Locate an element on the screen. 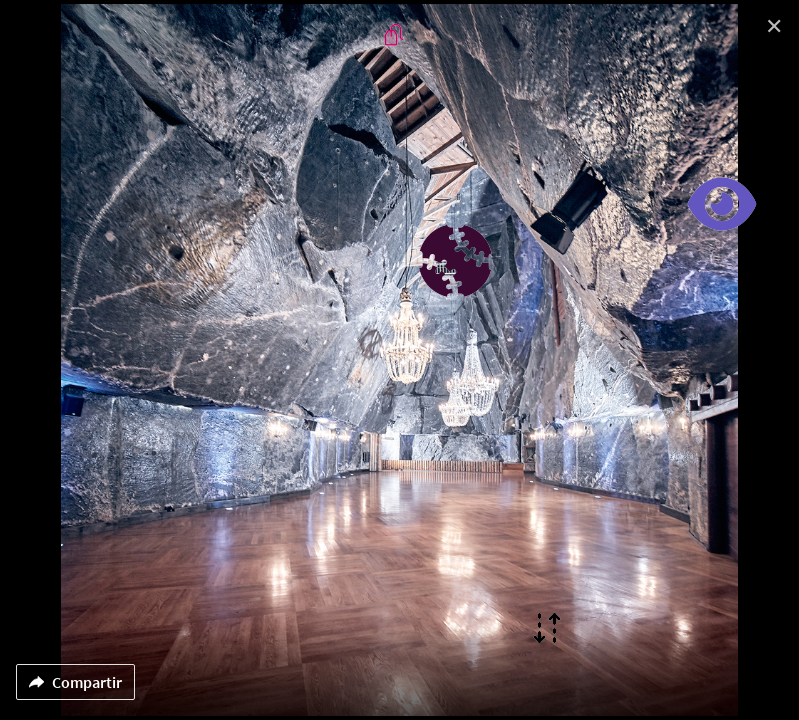 The width and height of the screenshot is (799, 720). view or preview content is located at coordinates (722, 204).